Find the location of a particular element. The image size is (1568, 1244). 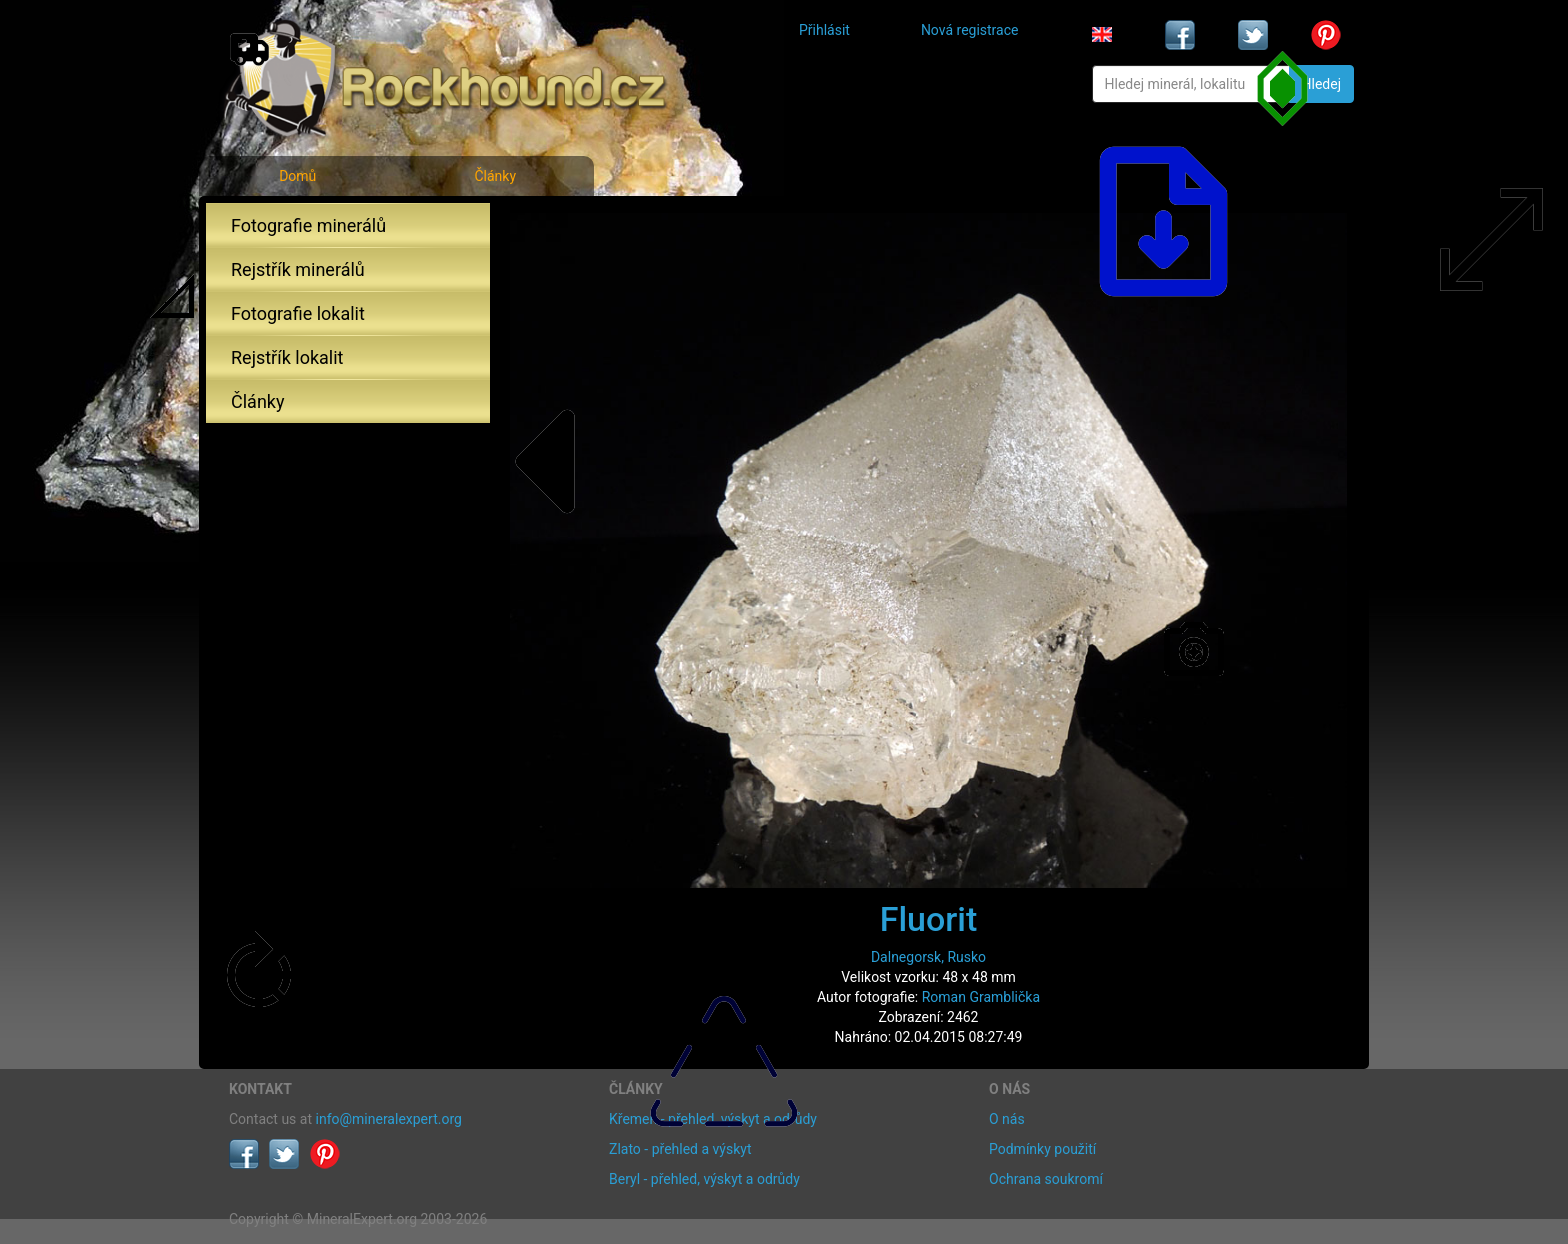

rotate image clockwise is located at coordinates (259, 975).